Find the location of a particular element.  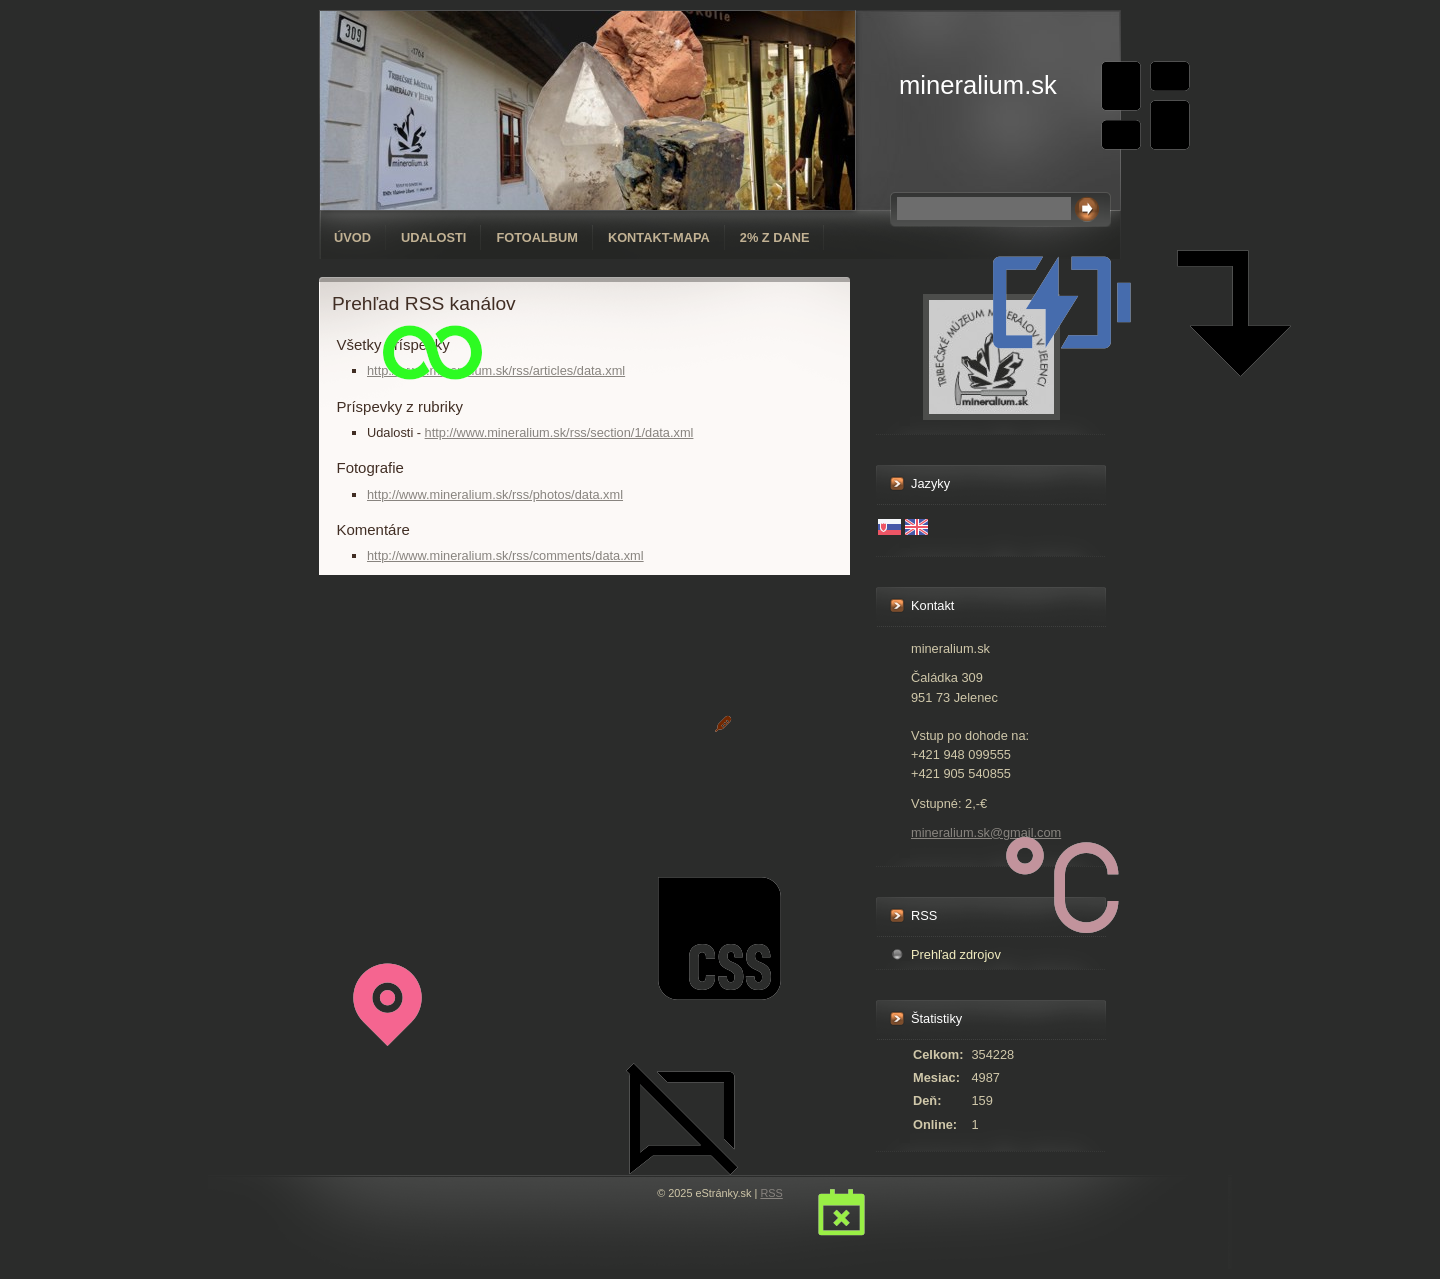

Elegoo brand logo is located at coordinates (432, 352).